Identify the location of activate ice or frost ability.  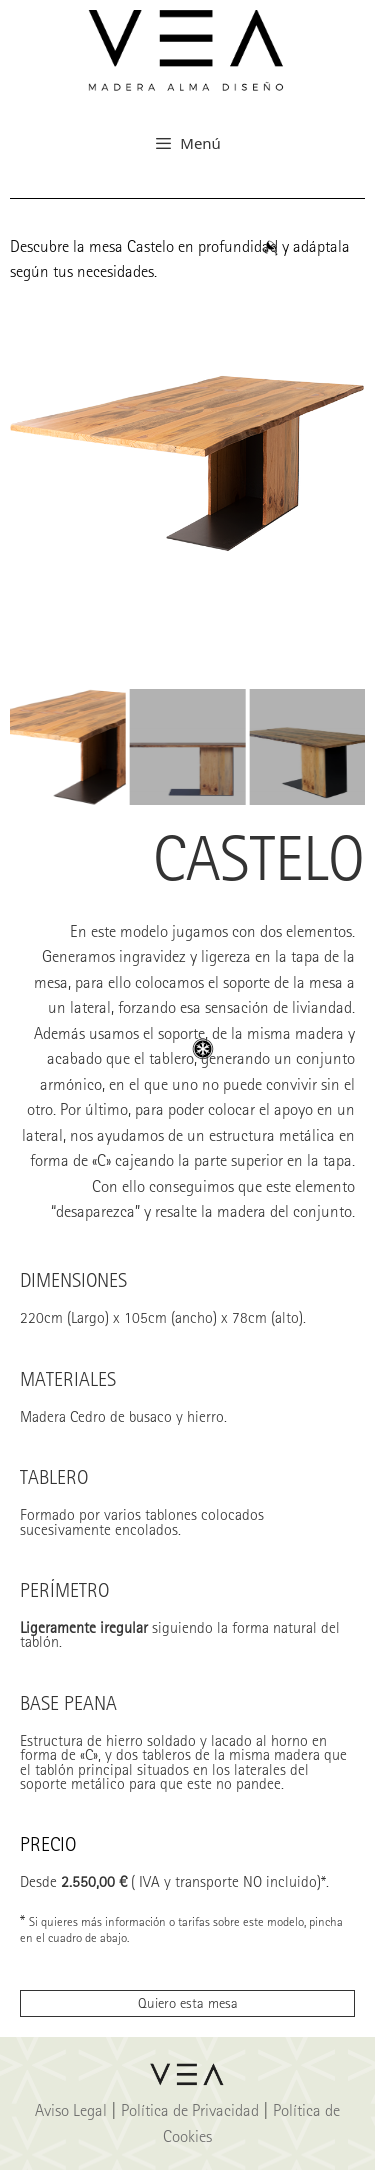
(203, 1049).